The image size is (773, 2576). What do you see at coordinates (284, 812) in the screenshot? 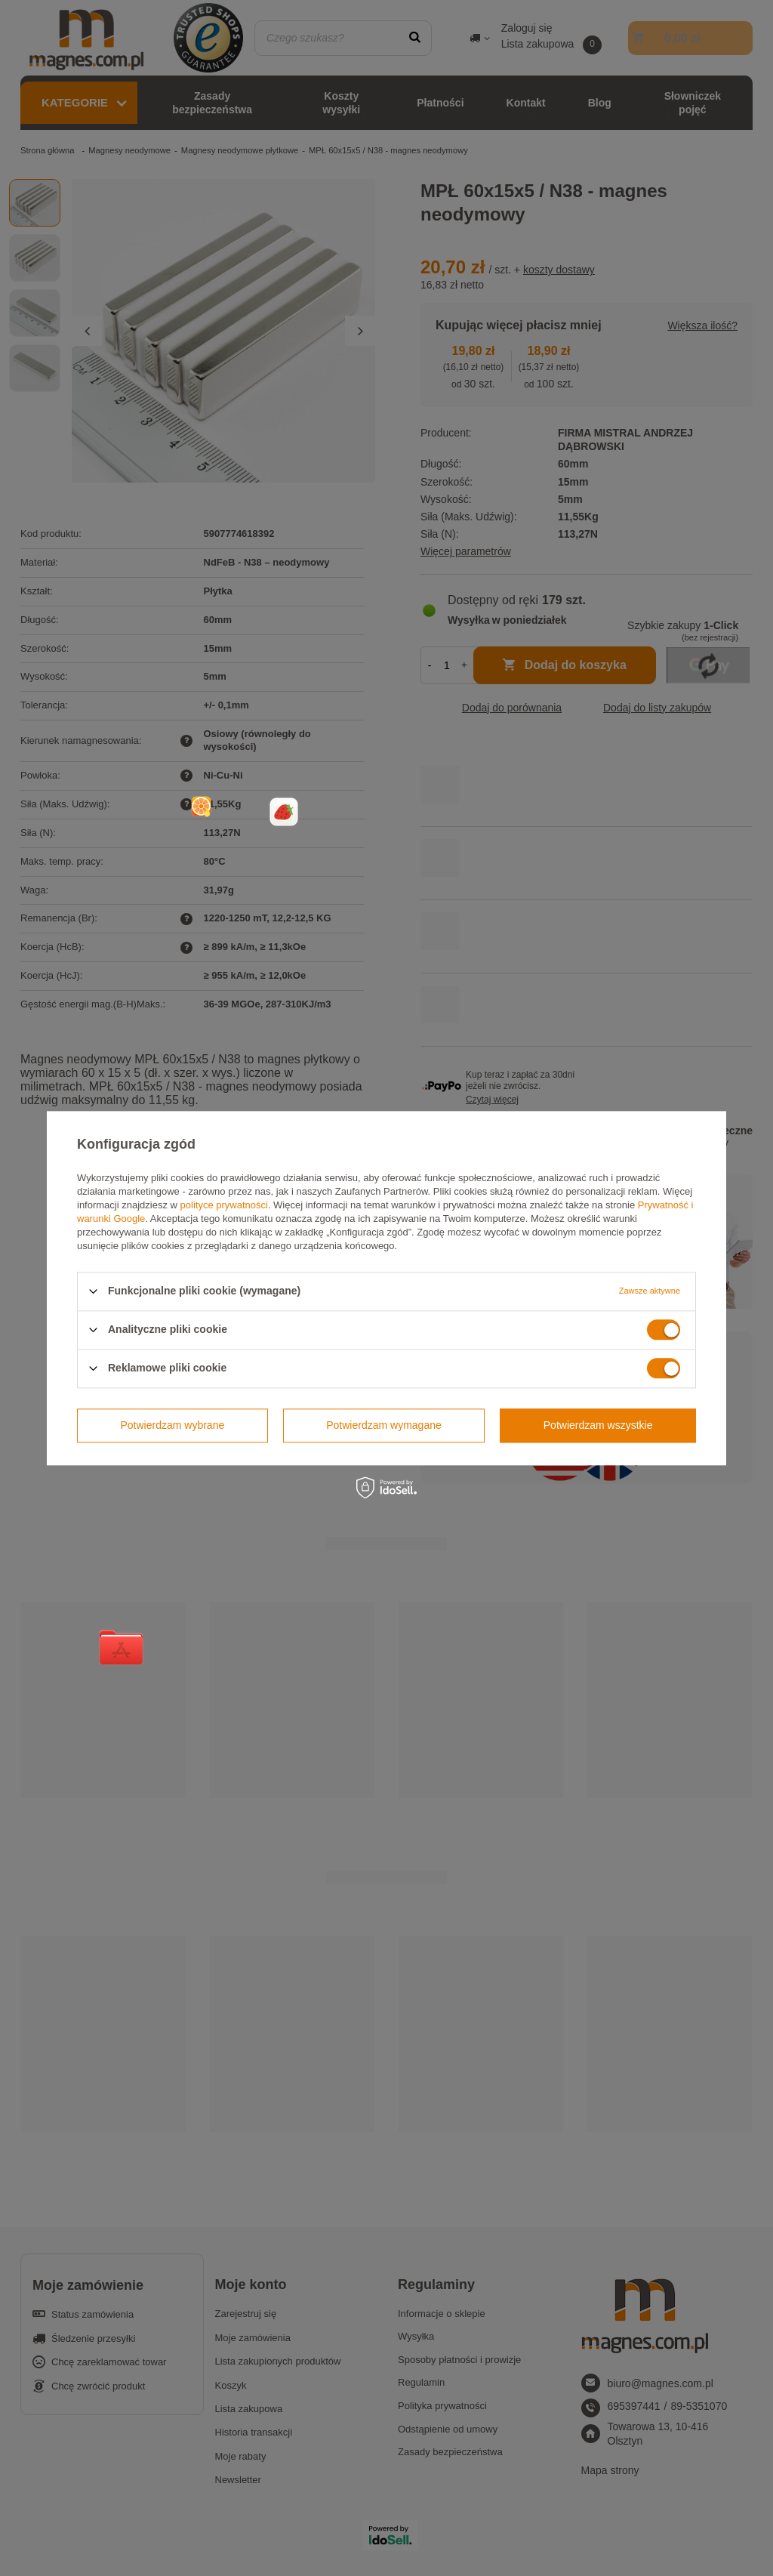
I see `open strawberry music player` at bounding box center [284, 812].